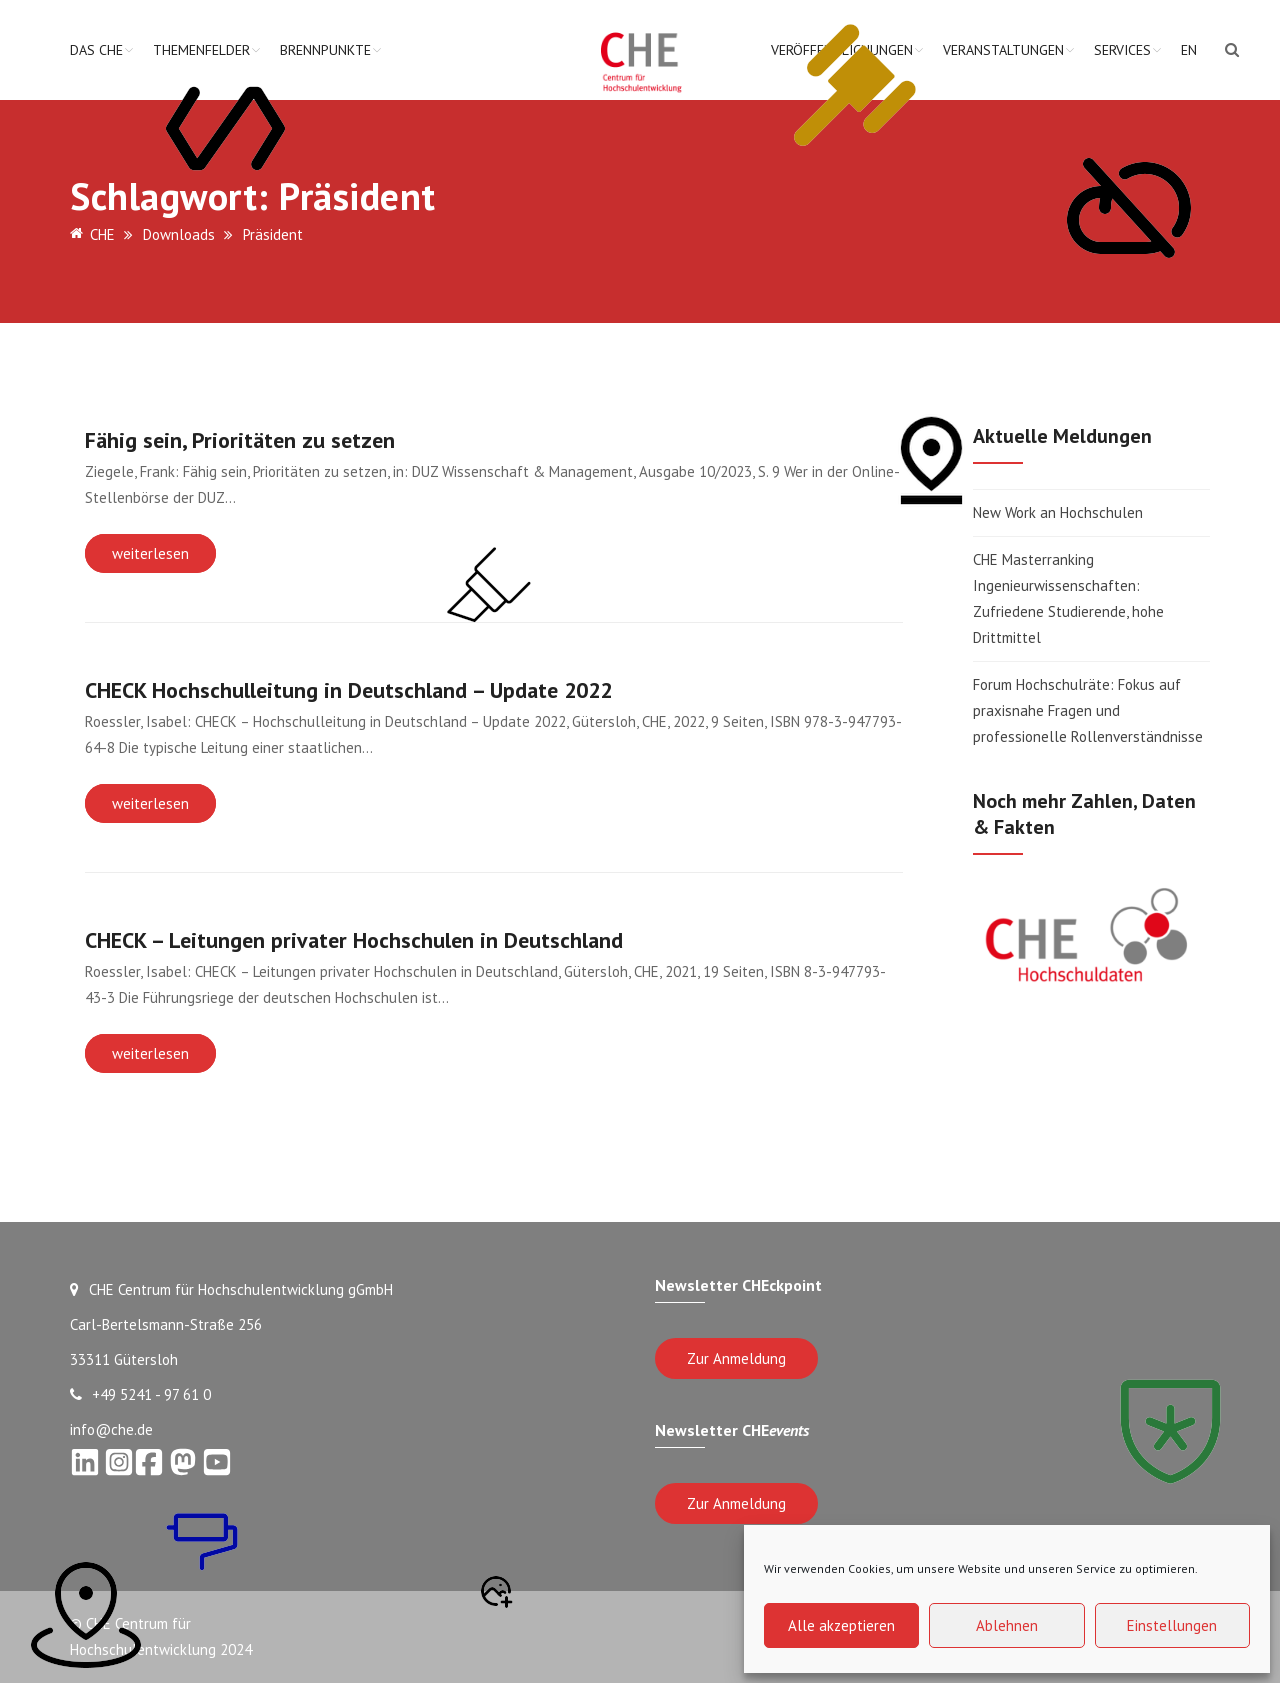  Describe the element at coordinates (225, 128) in the screenshot. I see `polymer project branding or logo` at that location.